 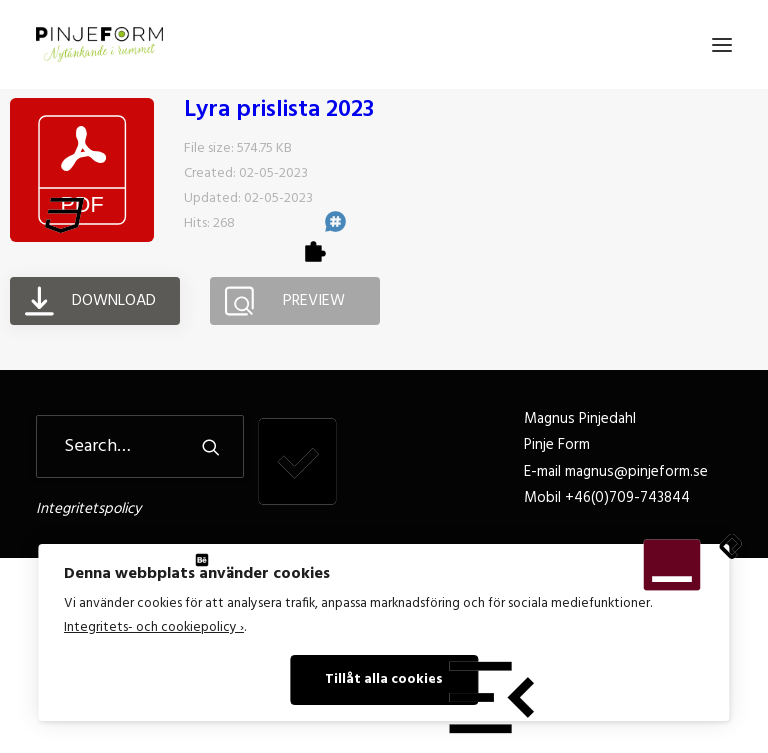 I want to click on visit Behance profile or portfolio, so click(x=202, y=560).